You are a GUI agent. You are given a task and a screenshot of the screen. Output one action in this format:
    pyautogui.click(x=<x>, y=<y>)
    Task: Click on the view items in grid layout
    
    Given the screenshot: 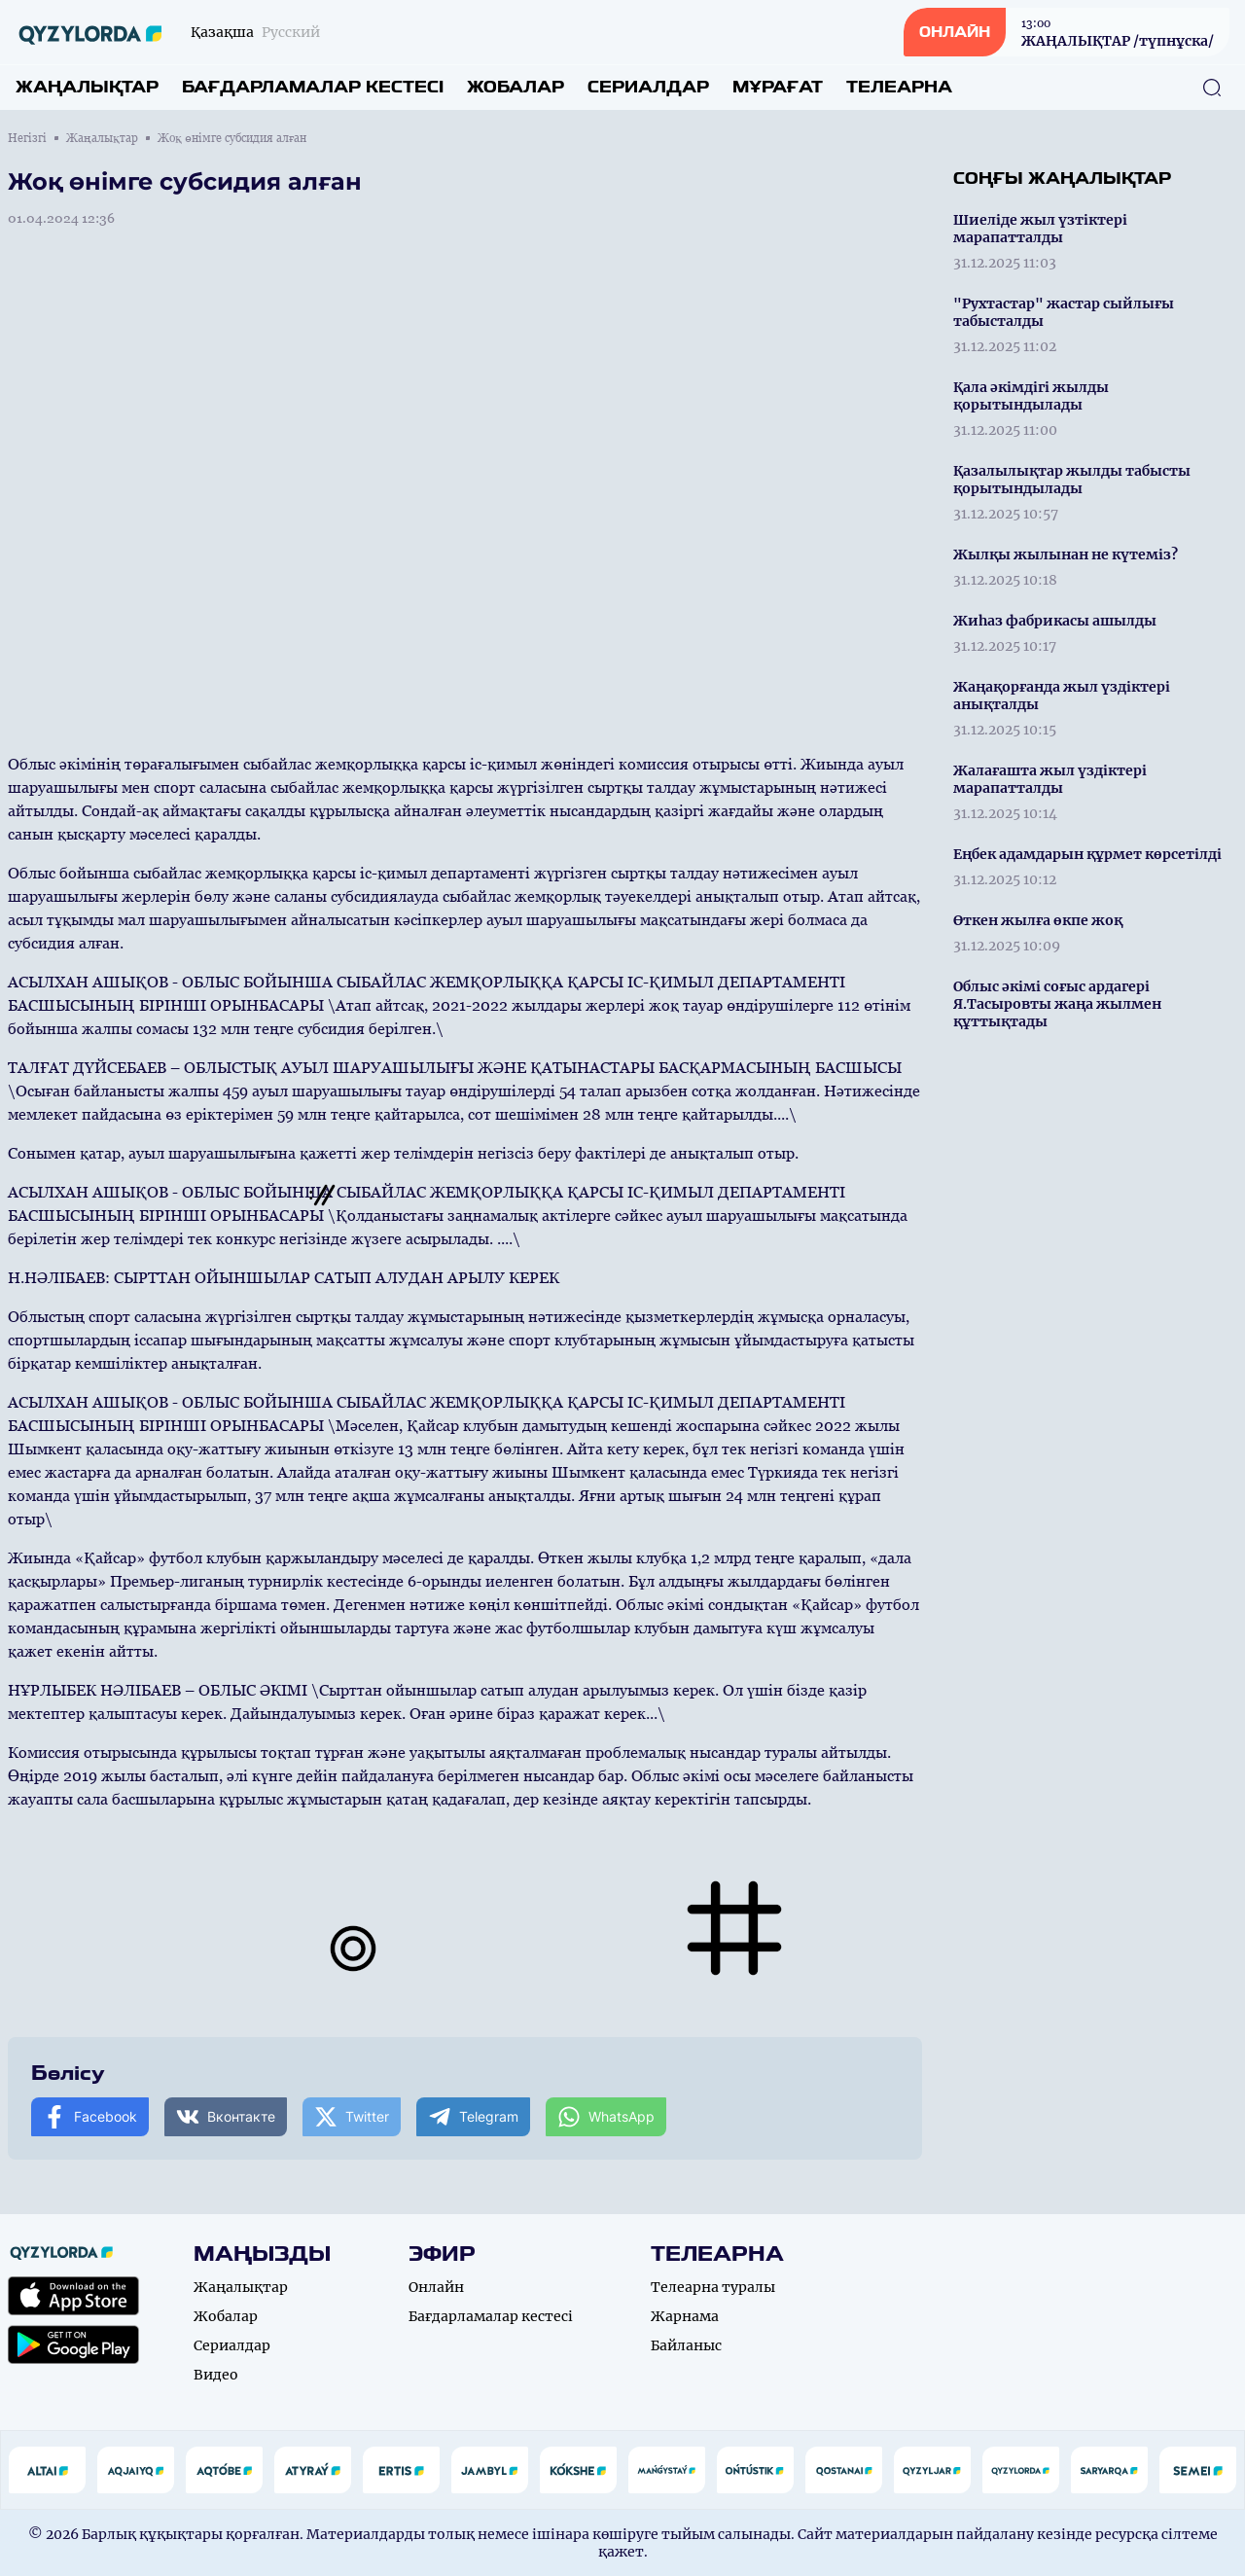 What is the action you would take?
    pyautogui.click(x=734, y=1928)
    